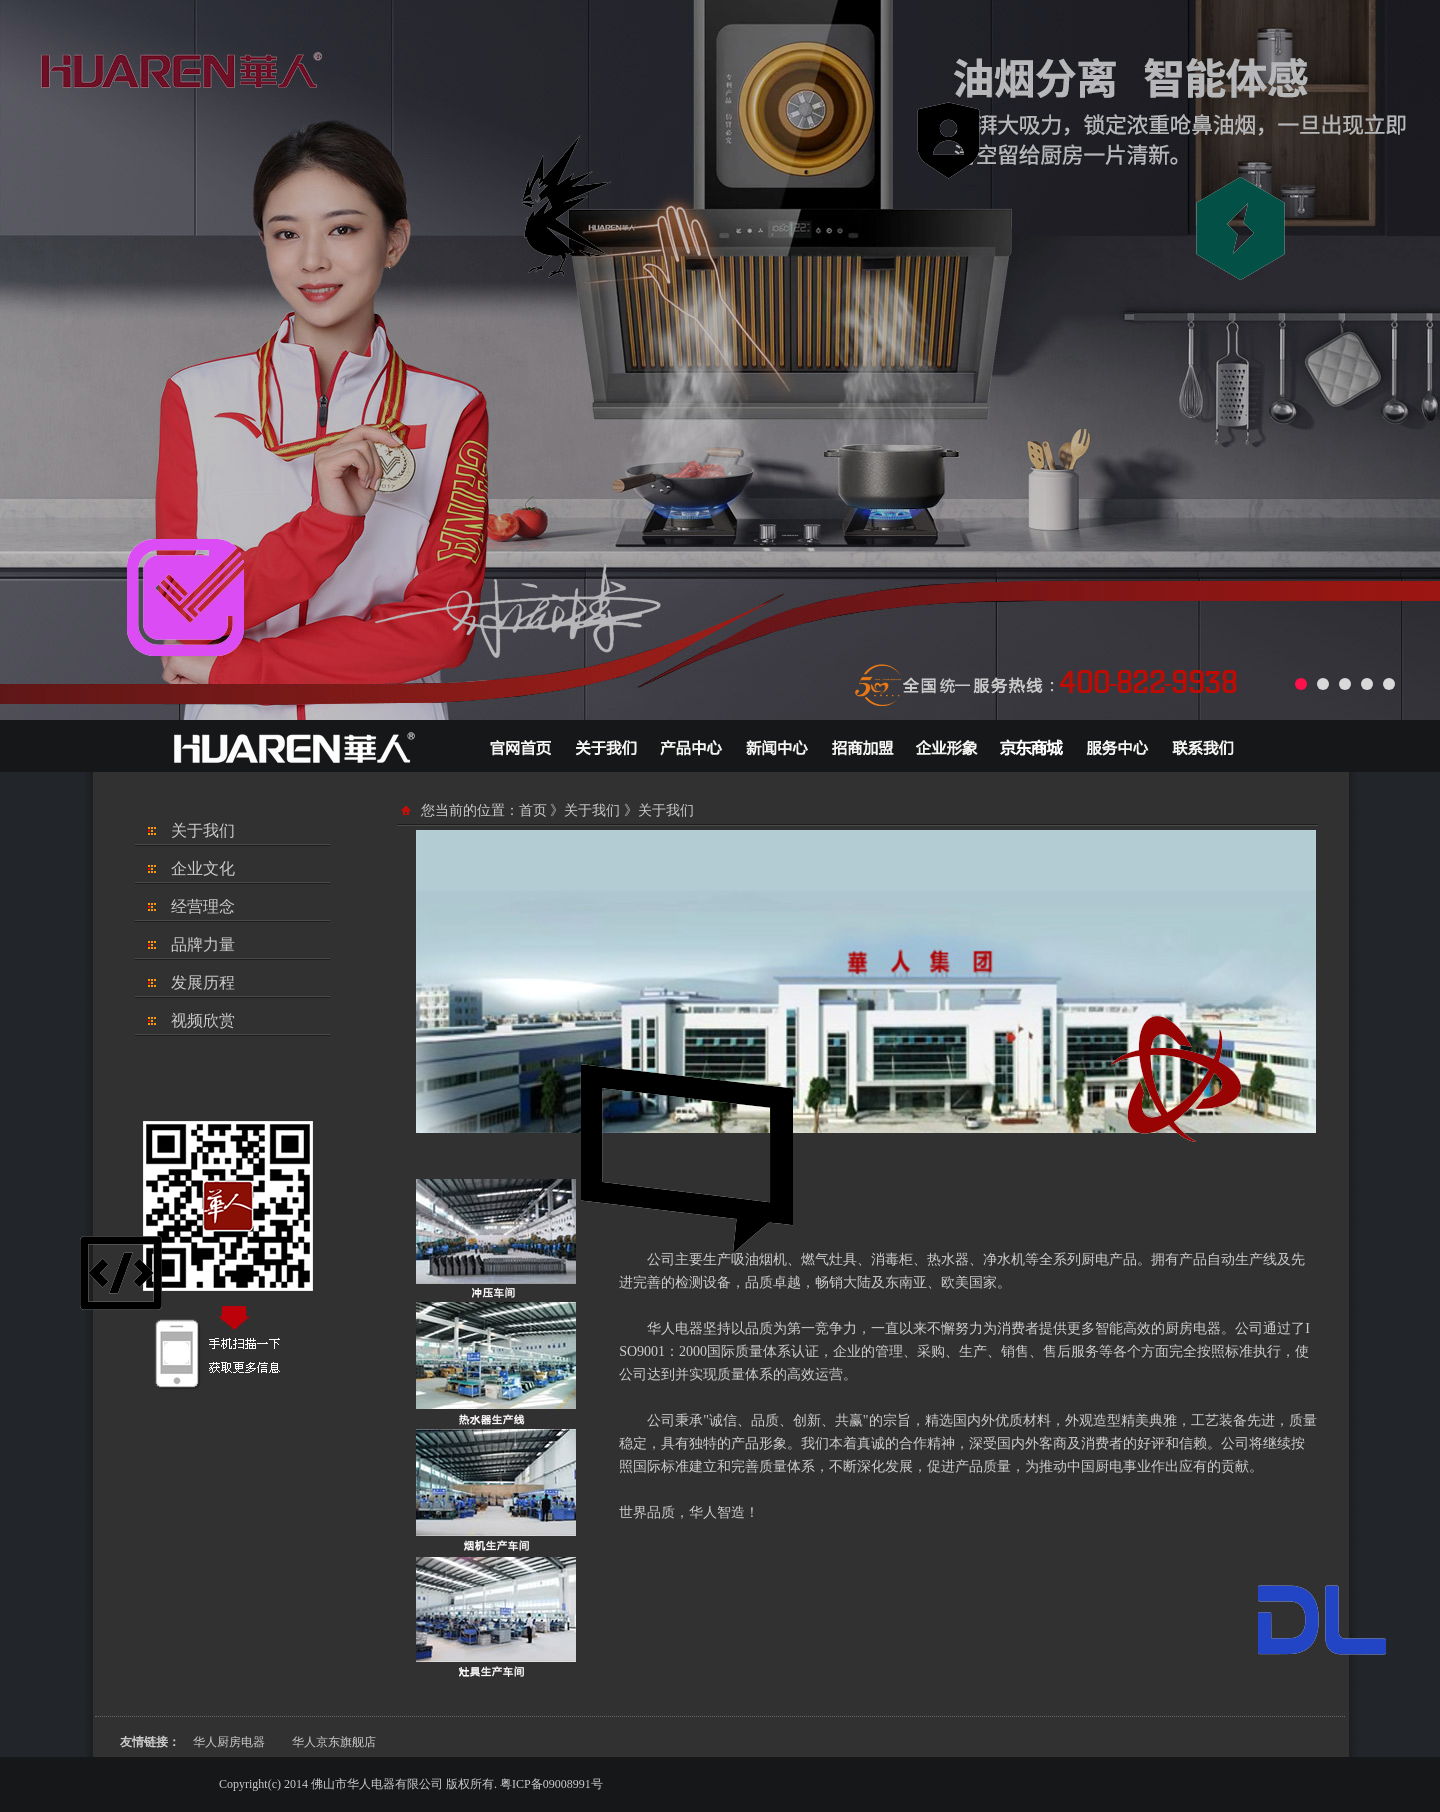 This screenshot has height=1812, width=1440. I want to click on CD Projekt company logo, so click(566, 206).